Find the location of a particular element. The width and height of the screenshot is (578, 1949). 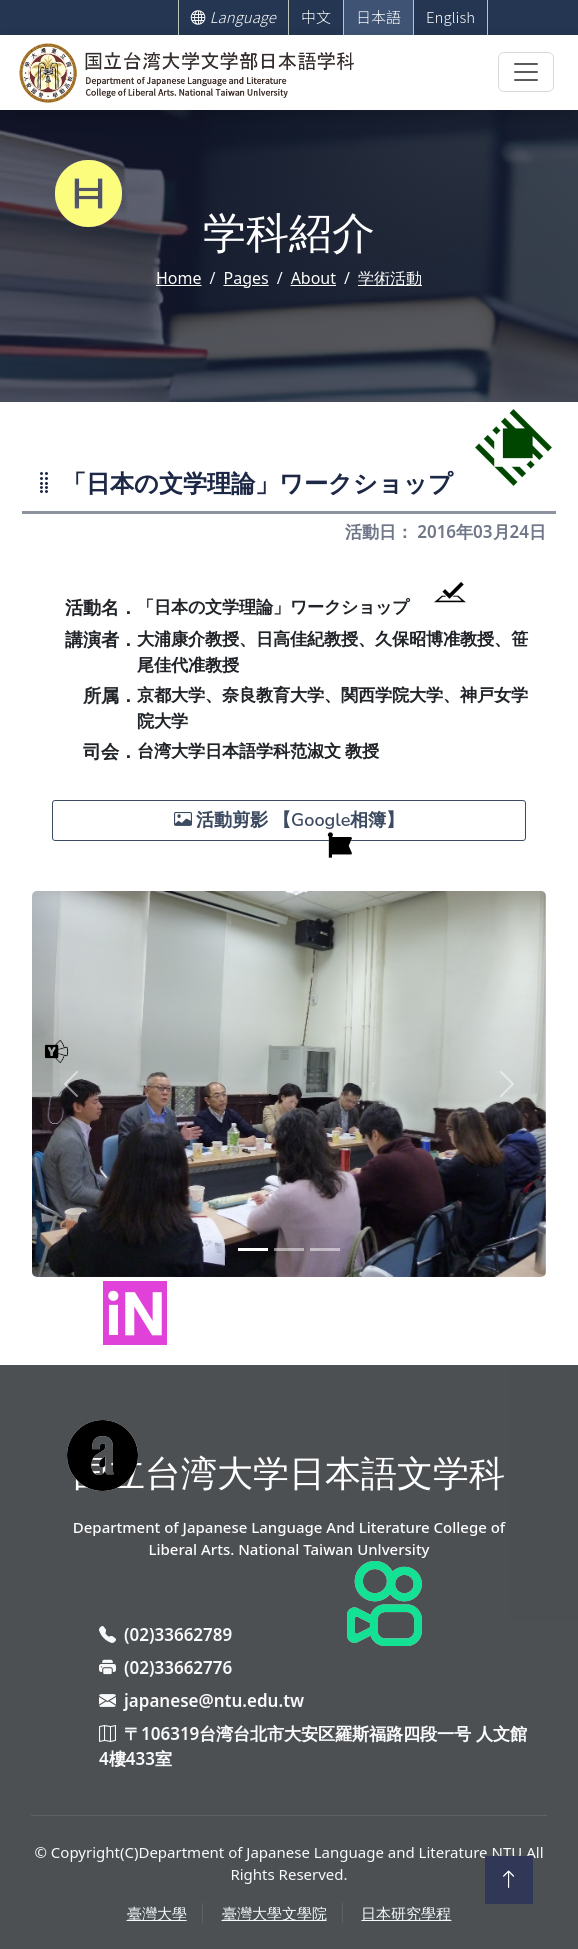

open raycast app is located at coordinates (513, 447).